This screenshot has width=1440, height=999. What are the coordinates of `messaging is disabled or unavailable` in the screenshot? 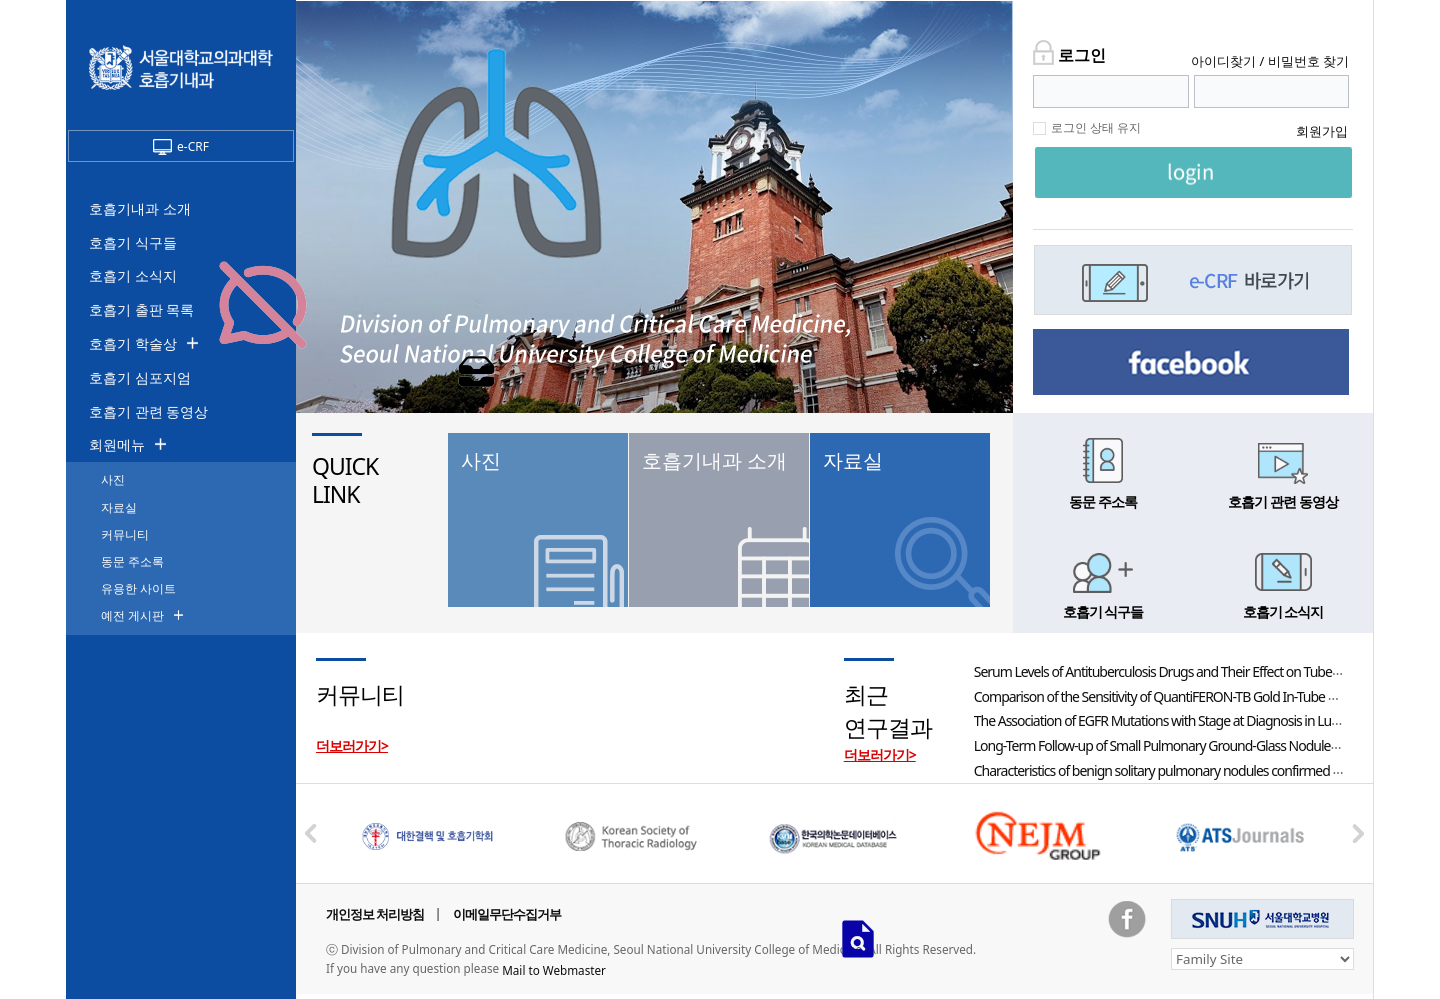 It's located at (263, 305).